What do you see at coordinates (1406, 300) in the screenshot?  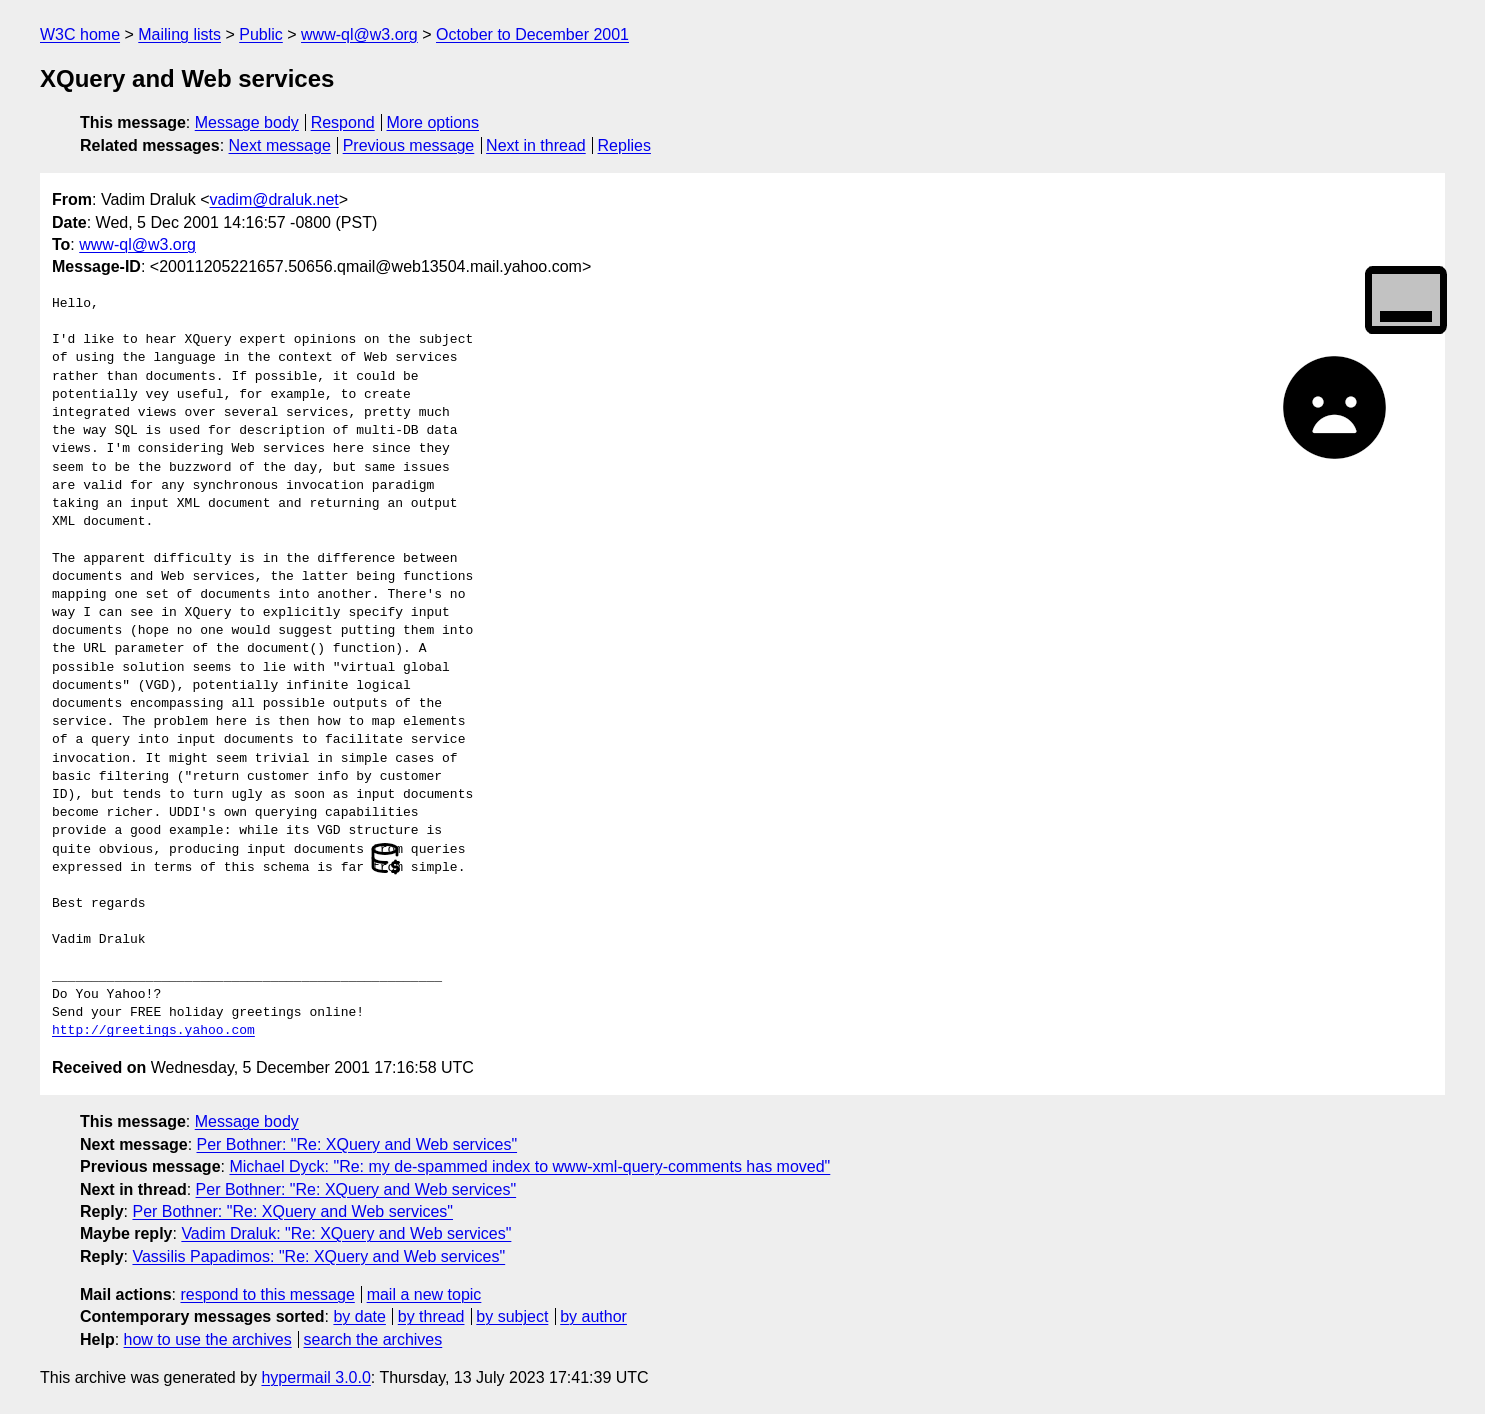 I see `access video player controls or captions` at bounding box center [1406, 300].